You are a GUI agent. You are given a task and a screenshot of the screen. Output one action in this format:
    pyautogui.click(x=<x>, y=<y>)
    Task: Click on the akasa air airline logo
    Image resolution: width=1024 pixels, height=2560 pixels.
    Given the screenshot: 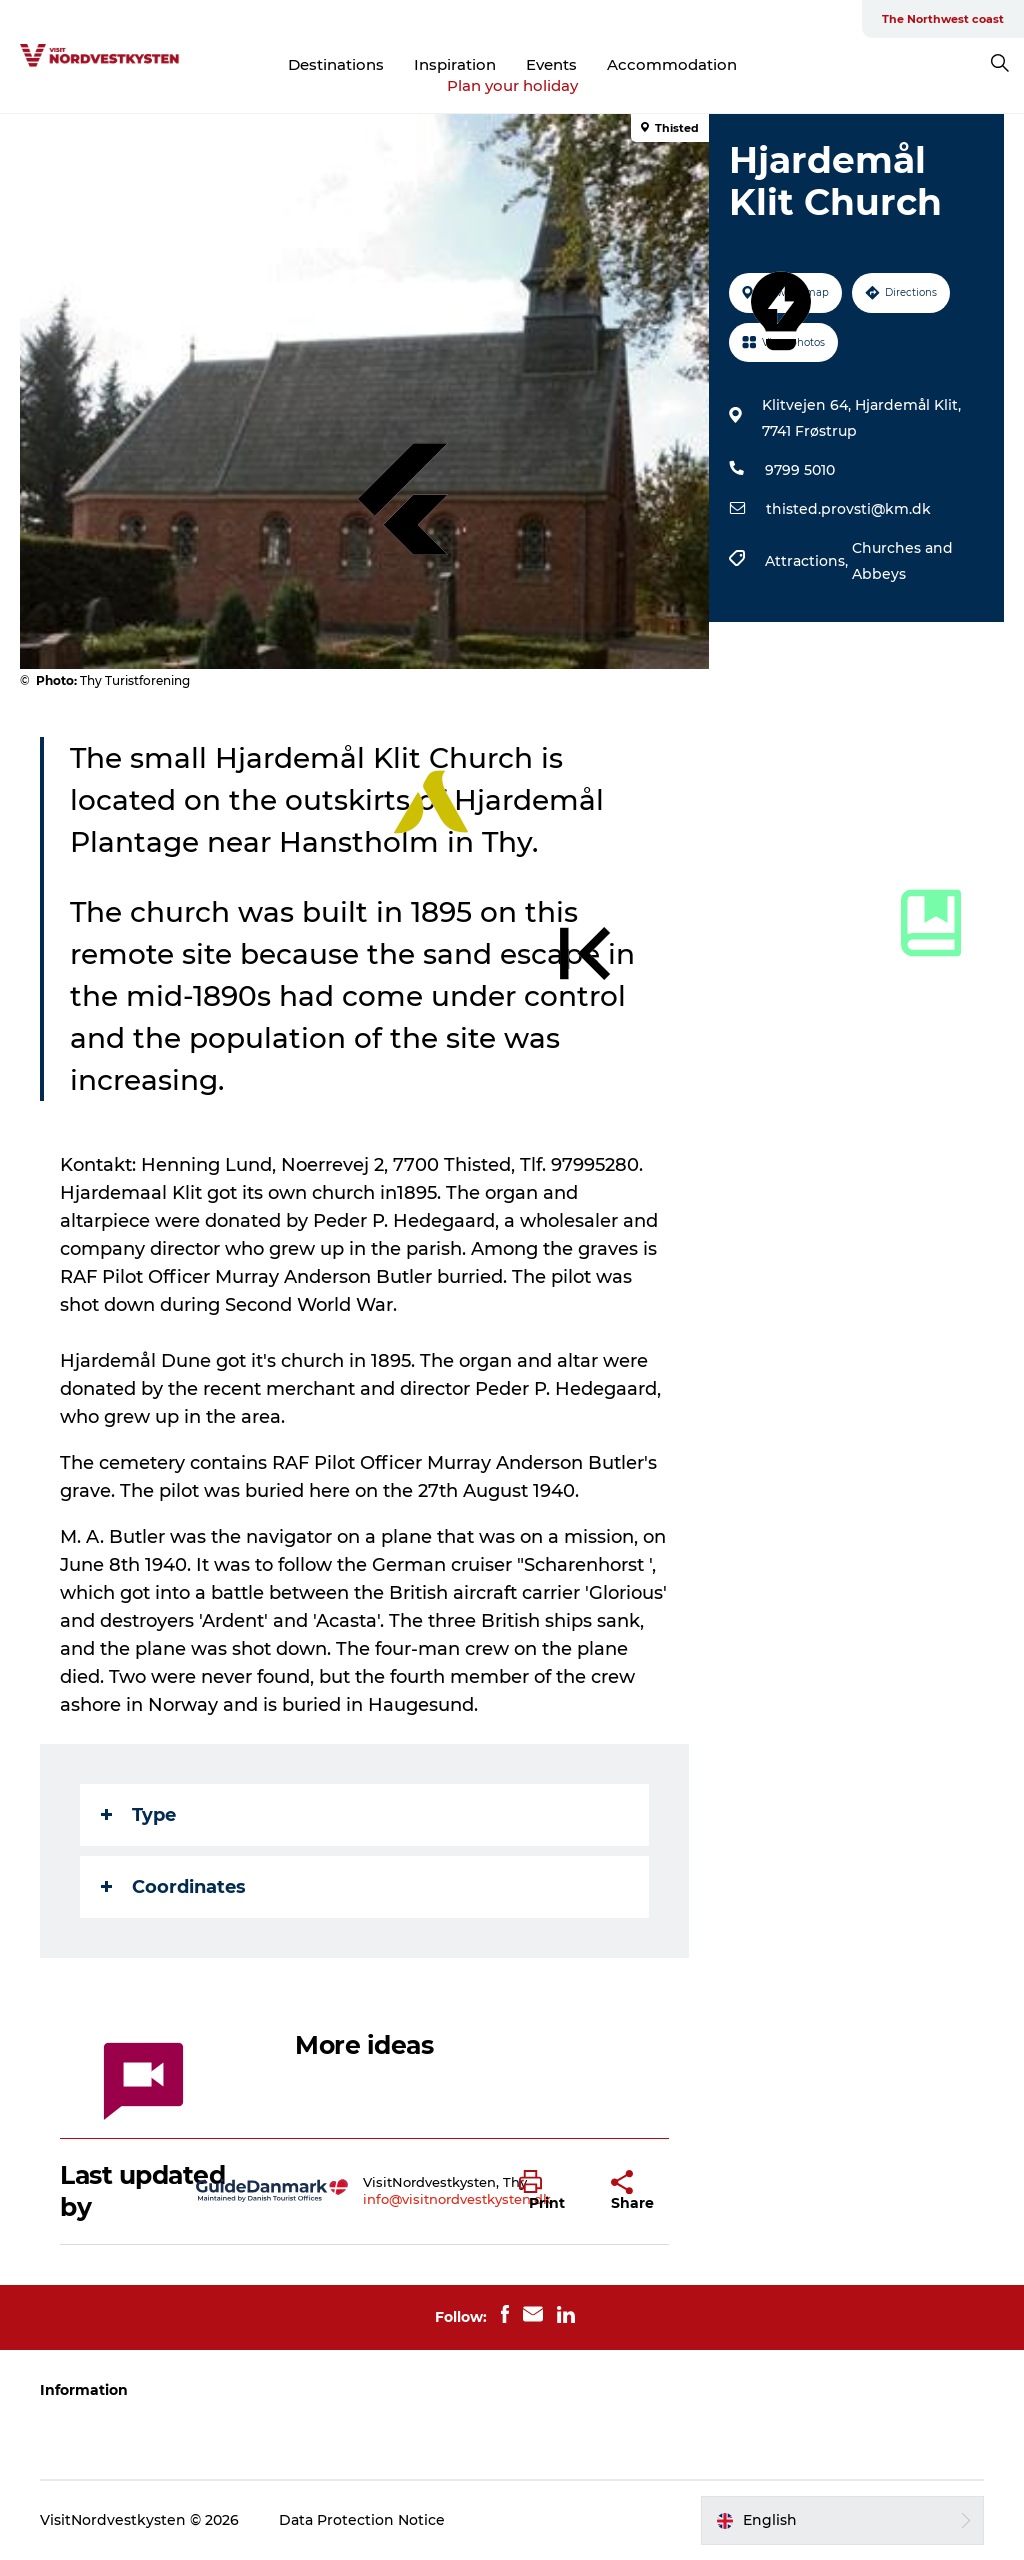 What is the action you would take?
    pyautogui.click(x=431, y=802)
    